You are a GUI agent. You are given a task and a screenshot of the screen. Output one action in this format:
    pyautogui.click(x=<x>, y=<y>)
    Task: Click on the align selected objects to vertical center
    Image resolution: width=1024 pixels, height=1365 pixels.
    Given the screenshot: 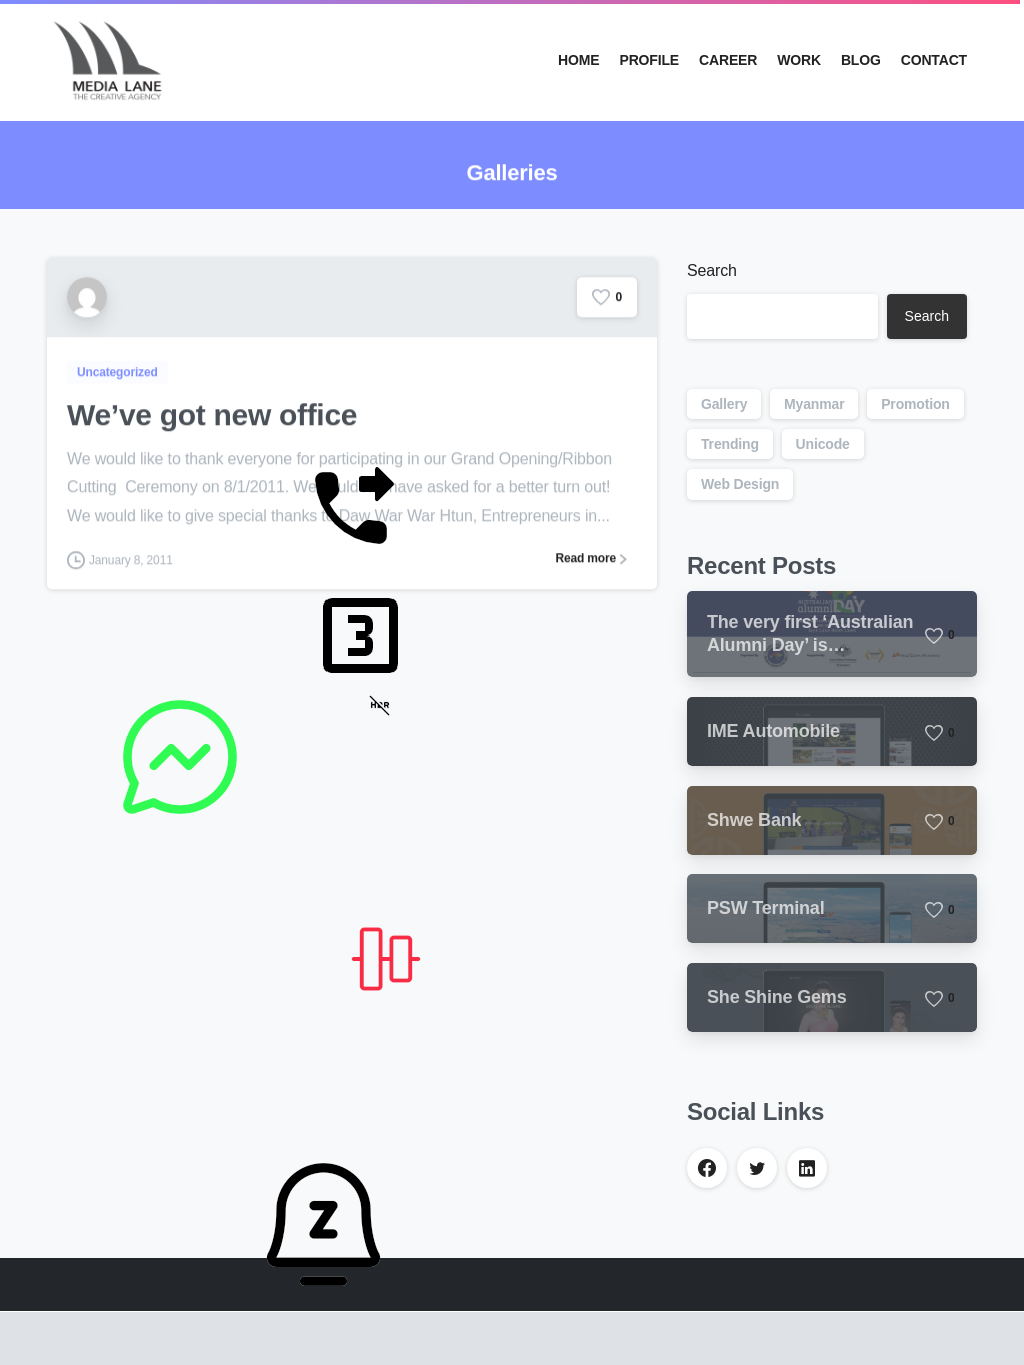 What is the action you would take?
    pyautogui.click(x=386, y=959)
    